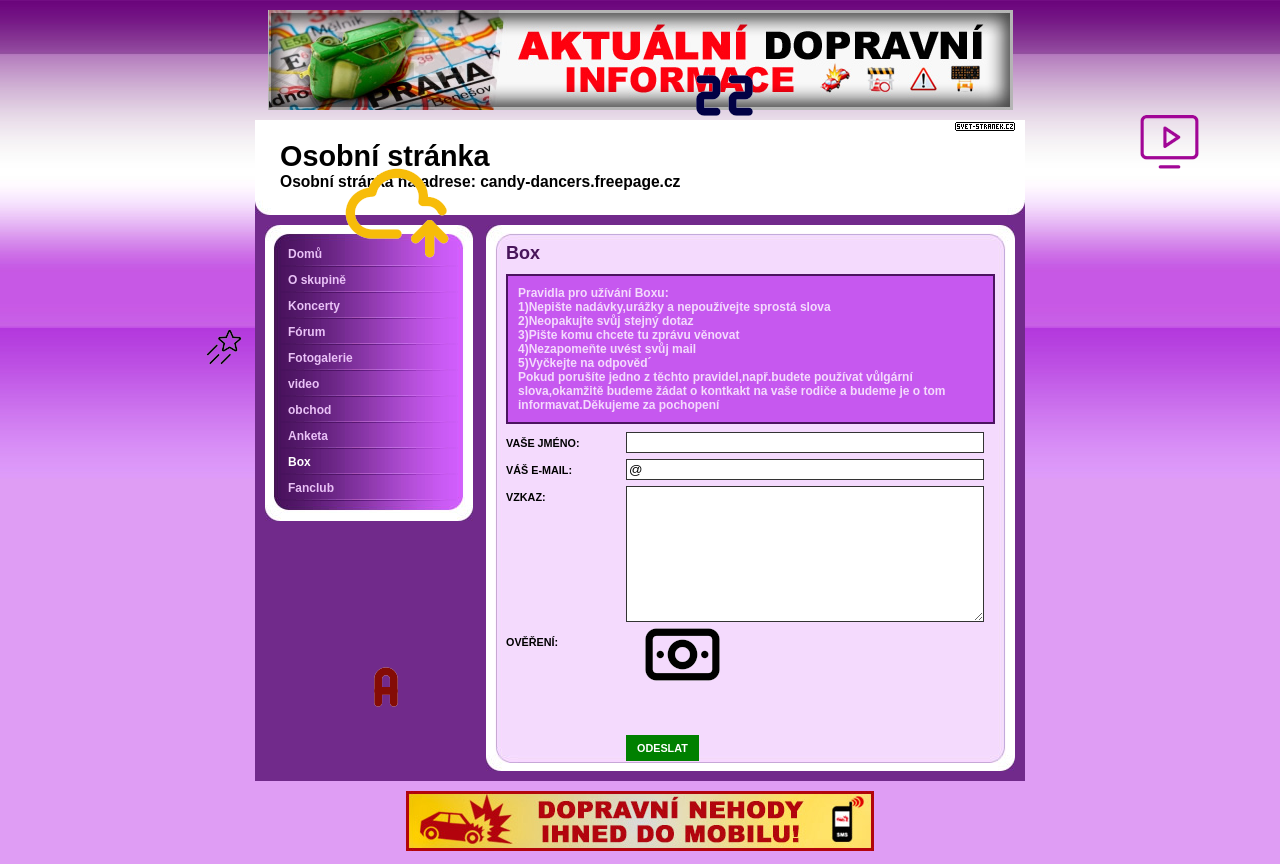  Describe the element at coordinates (1169, 139) in the screenshot. I see `play video on desktop display` at that location.